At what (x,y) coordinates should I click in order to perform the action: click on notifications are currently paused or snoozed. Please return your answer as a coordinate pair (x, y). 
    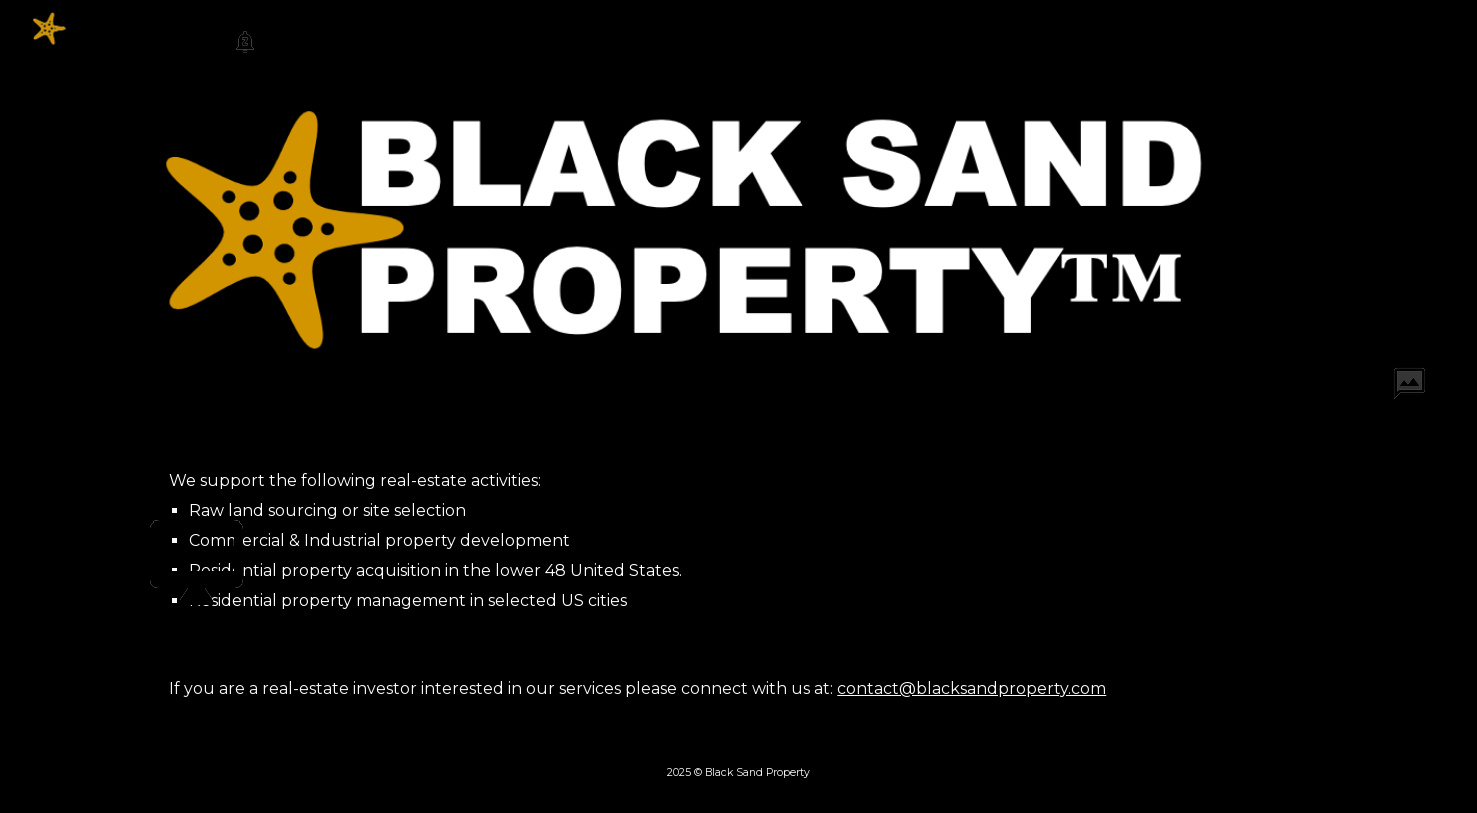
    Looking at the image, I should click on (245, 42).